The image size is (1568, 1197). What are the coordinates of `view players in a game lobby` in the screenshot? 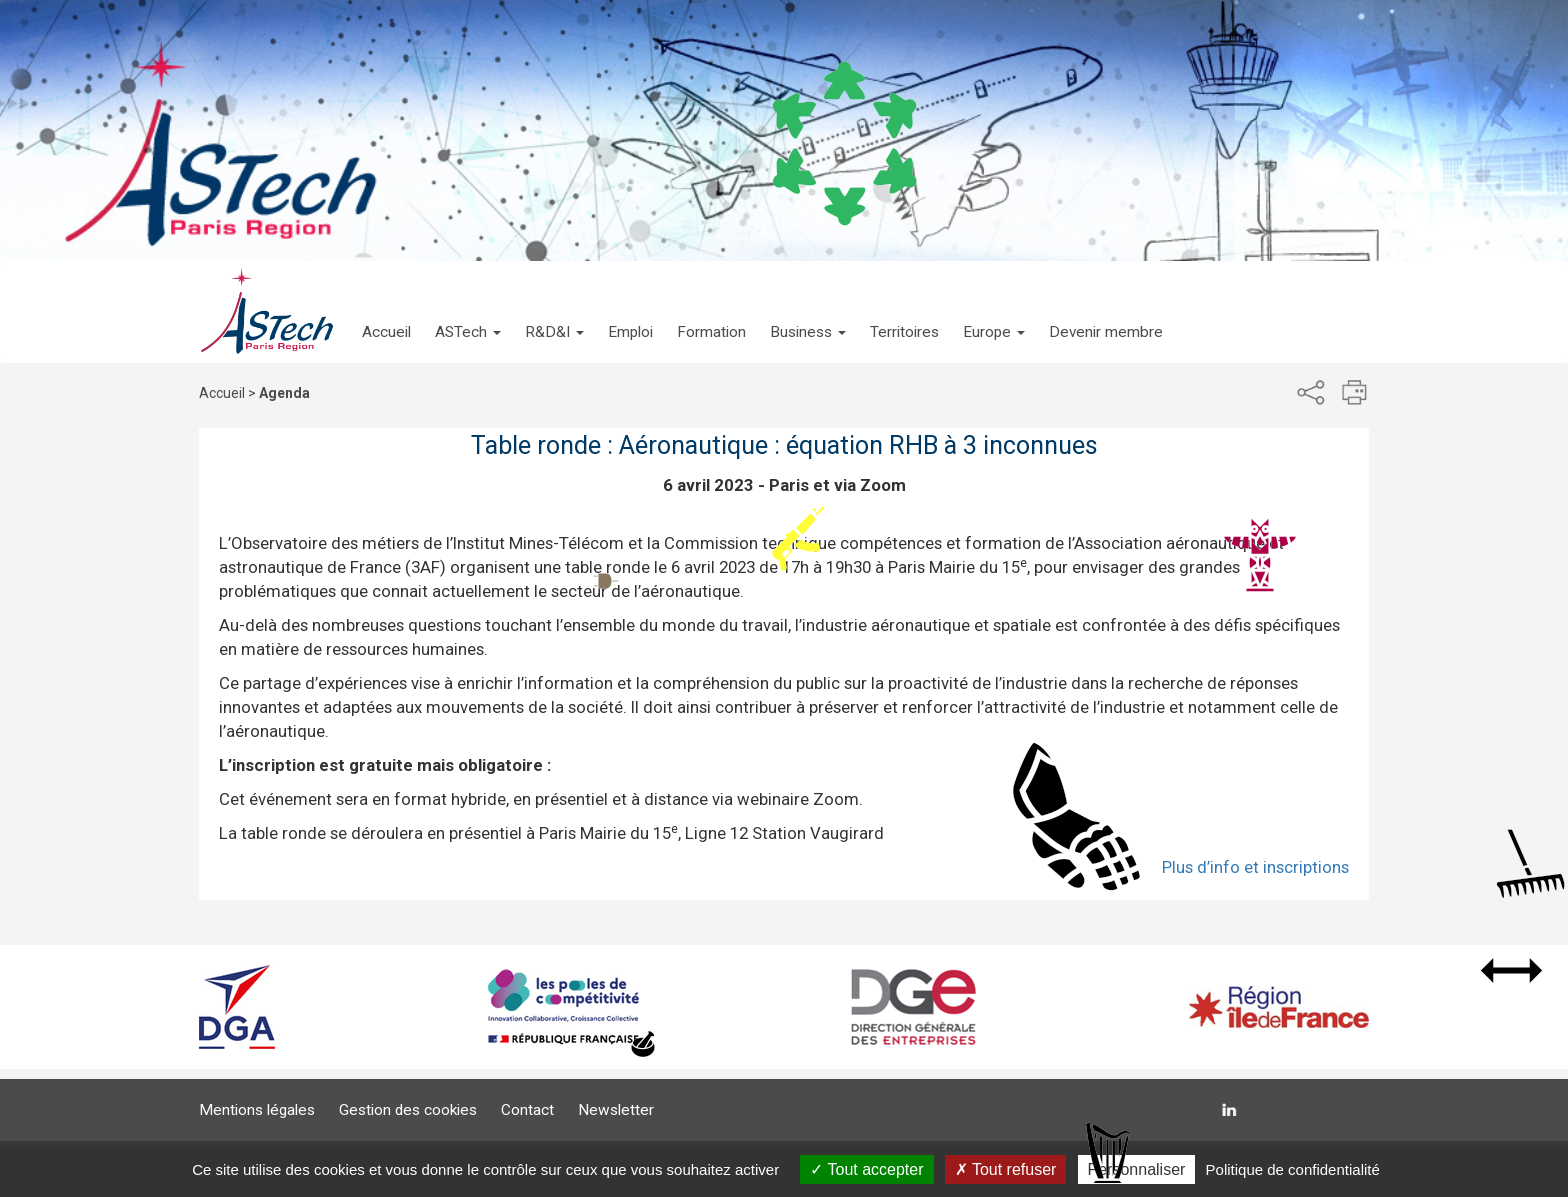 It's located at (844, 143).